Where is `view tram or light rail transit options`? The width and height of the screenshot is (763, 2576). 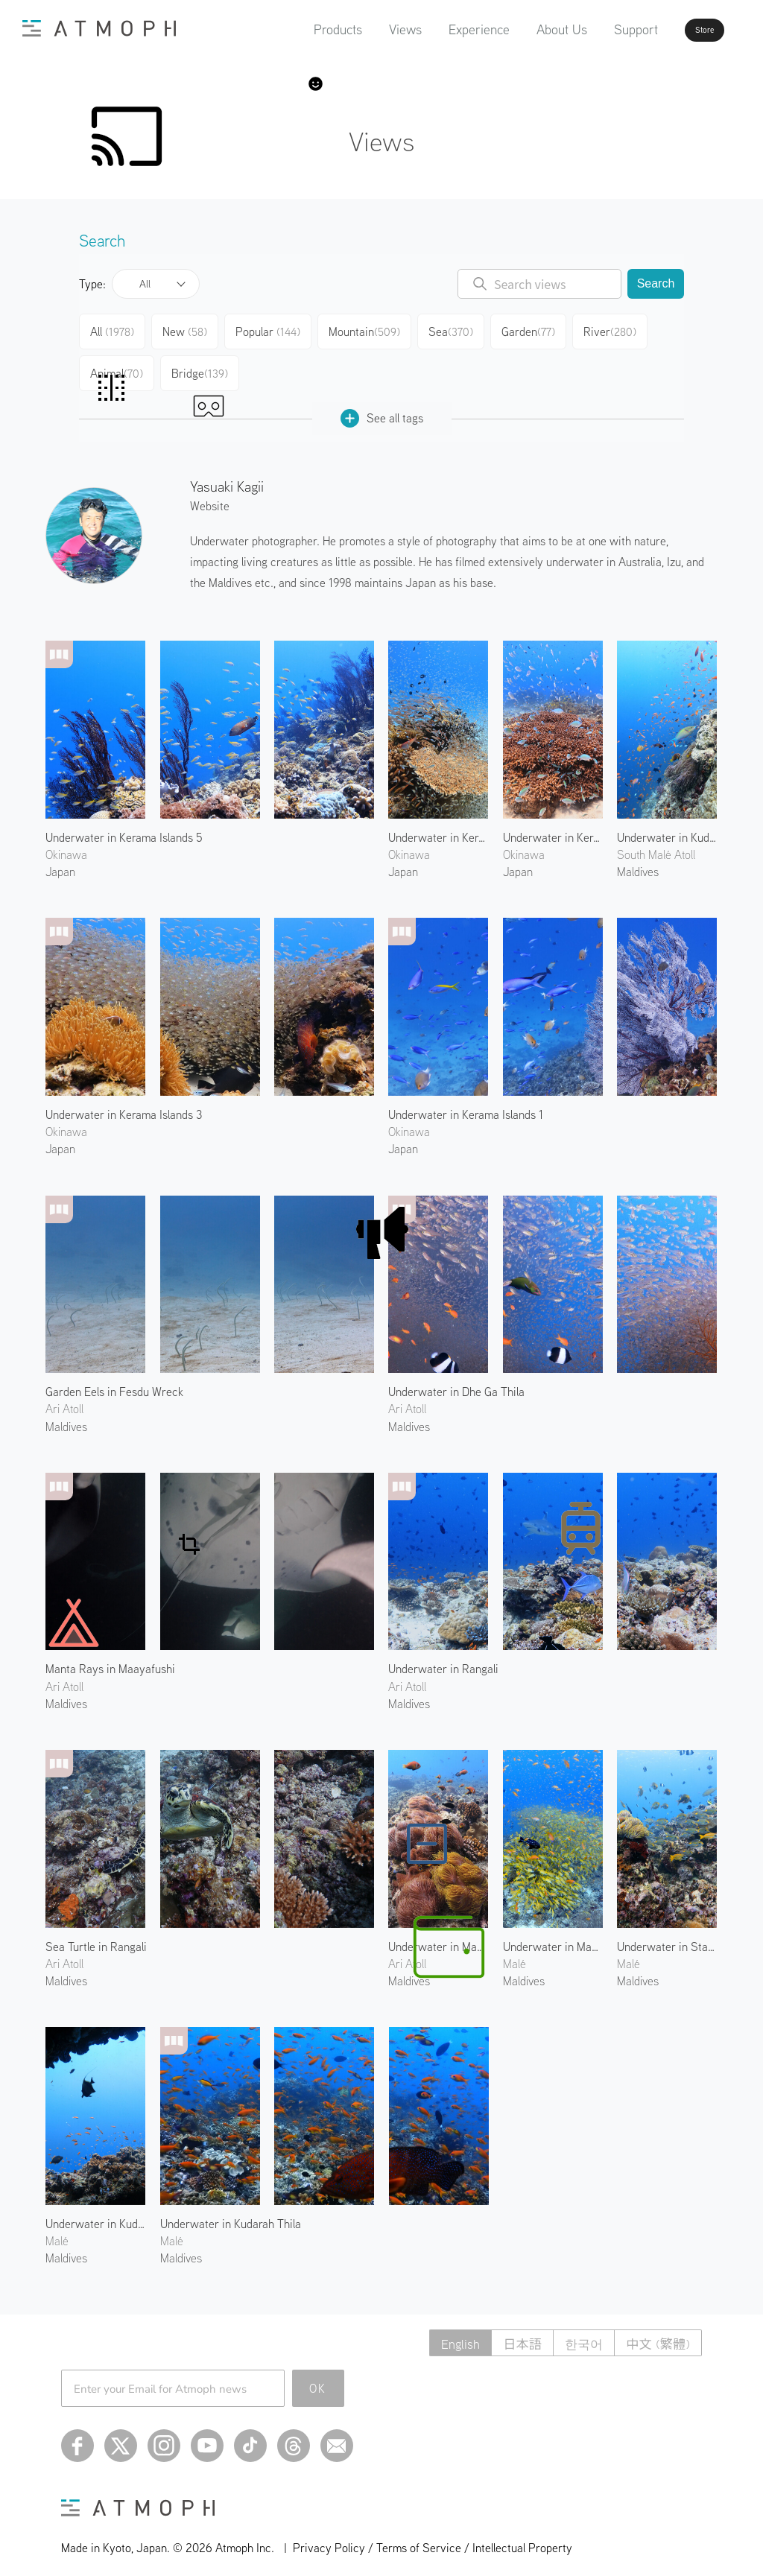 view tram or light rail transit options is located at coordinates (580, 1528).